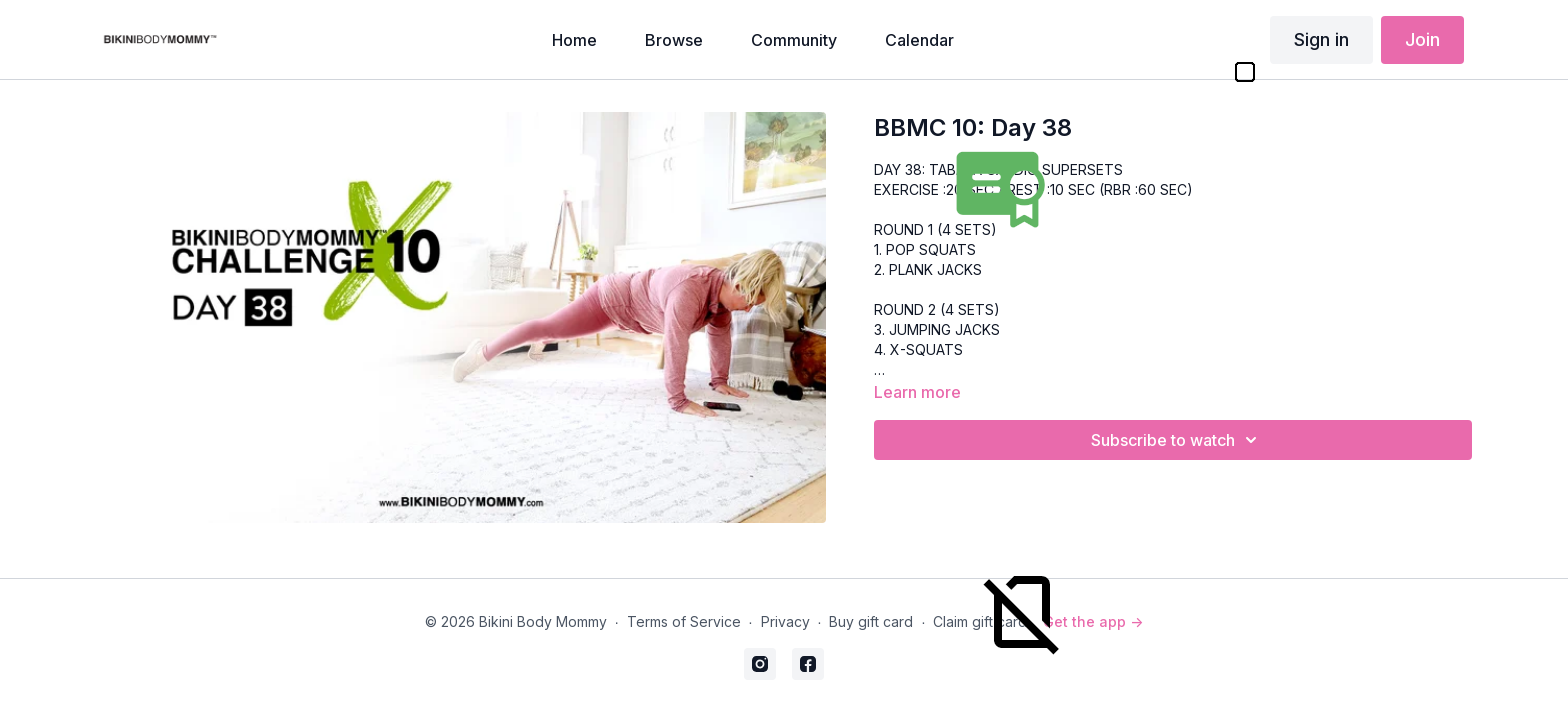 The image size is (1568, 720). Describe the element at coordinates (1022, 612) in the screenshot. I see `no sim card detected` at that location.